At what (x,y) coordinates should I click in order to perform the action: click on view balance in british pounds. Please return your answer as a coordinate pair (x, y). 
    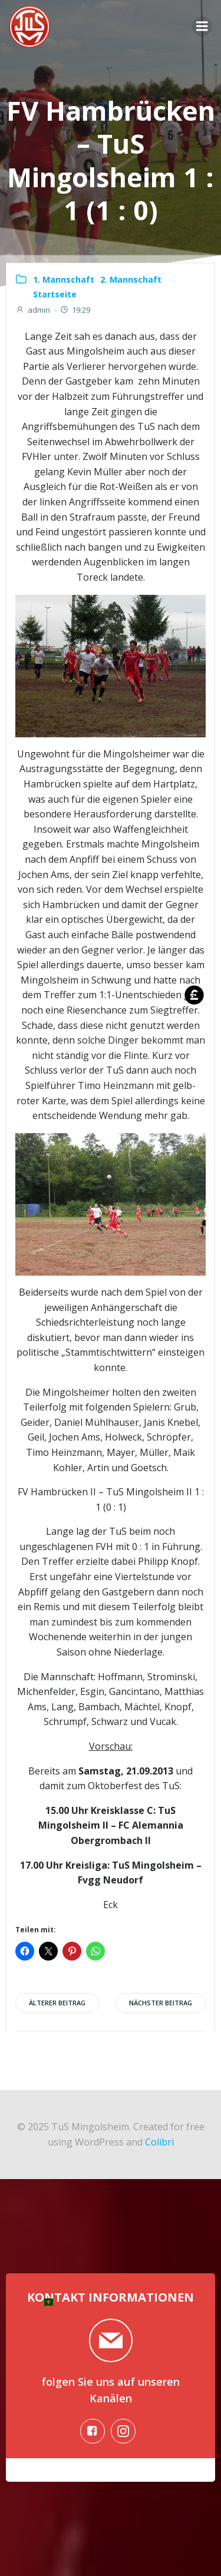
    Looking at the image, I should click on (194, 995).